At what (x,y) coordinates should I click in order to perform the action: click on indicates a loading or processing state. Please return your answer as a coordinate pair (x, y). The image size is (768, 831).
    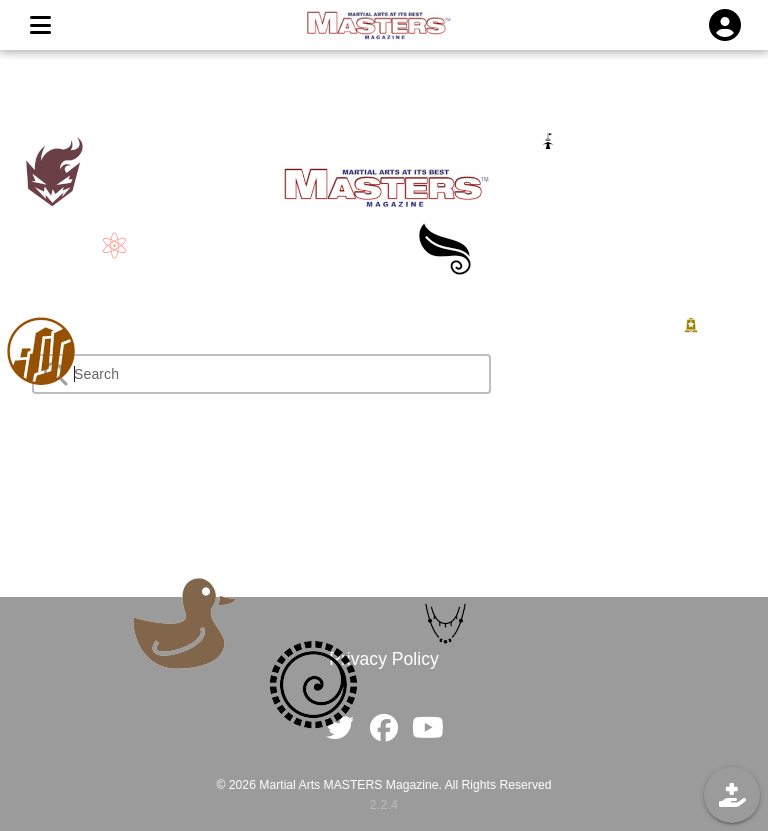
    Looking at the image, I should click on (313, 684).